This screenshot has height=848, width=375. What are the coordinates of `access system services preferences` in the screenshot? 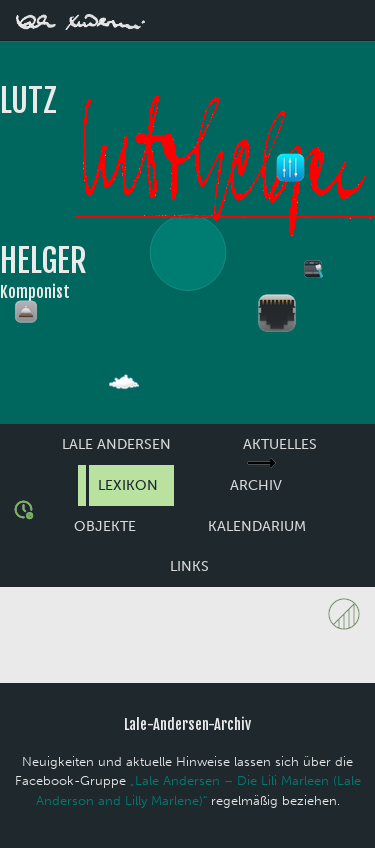 It's located at (26, 312).